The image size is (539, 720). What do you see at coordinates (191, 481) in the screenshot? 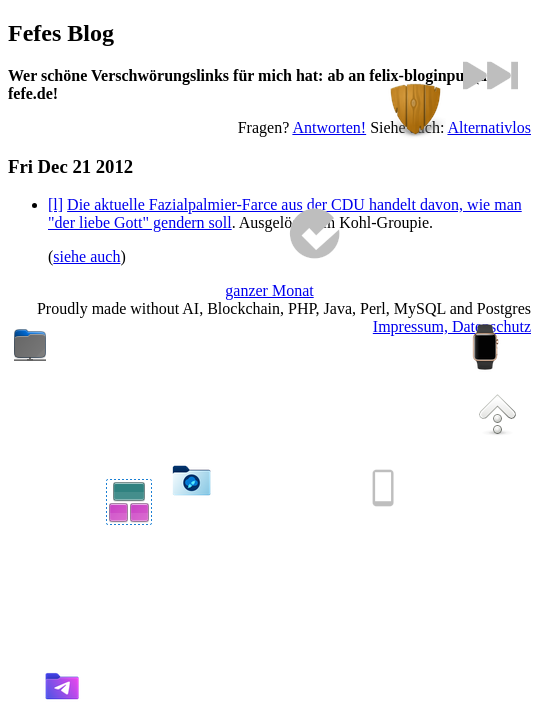
I see `open microsoft iot plug and play folder` at bounding box center [191, 481].